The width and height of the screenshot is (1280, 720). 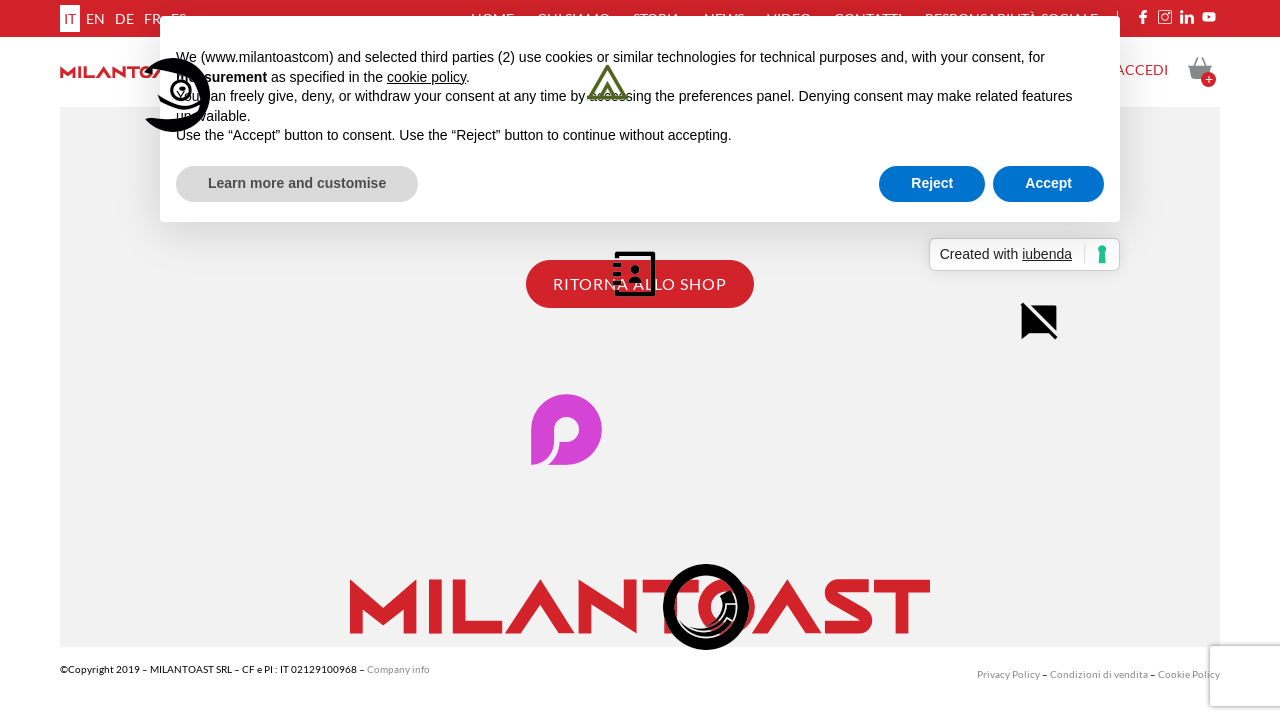 What do you see at coordinates (566, 429) in the screenshot?
I see `open microsoft loop app` at bounding box center [566, 429].